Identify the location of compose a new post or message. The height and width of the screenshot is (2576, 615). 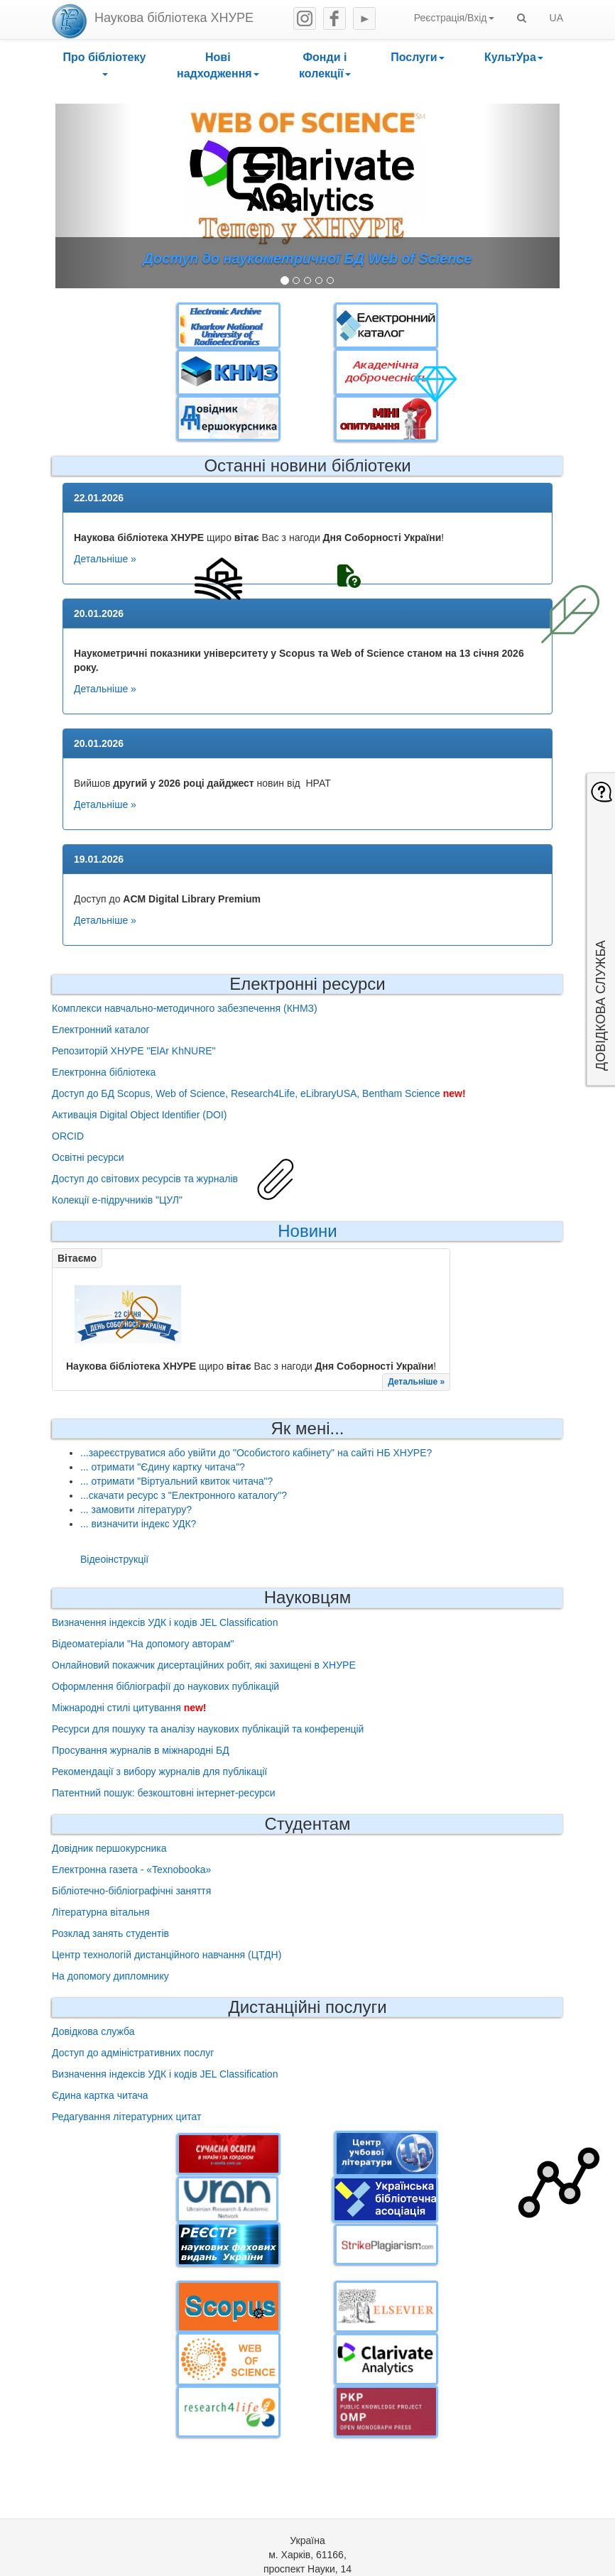
(569, 615).